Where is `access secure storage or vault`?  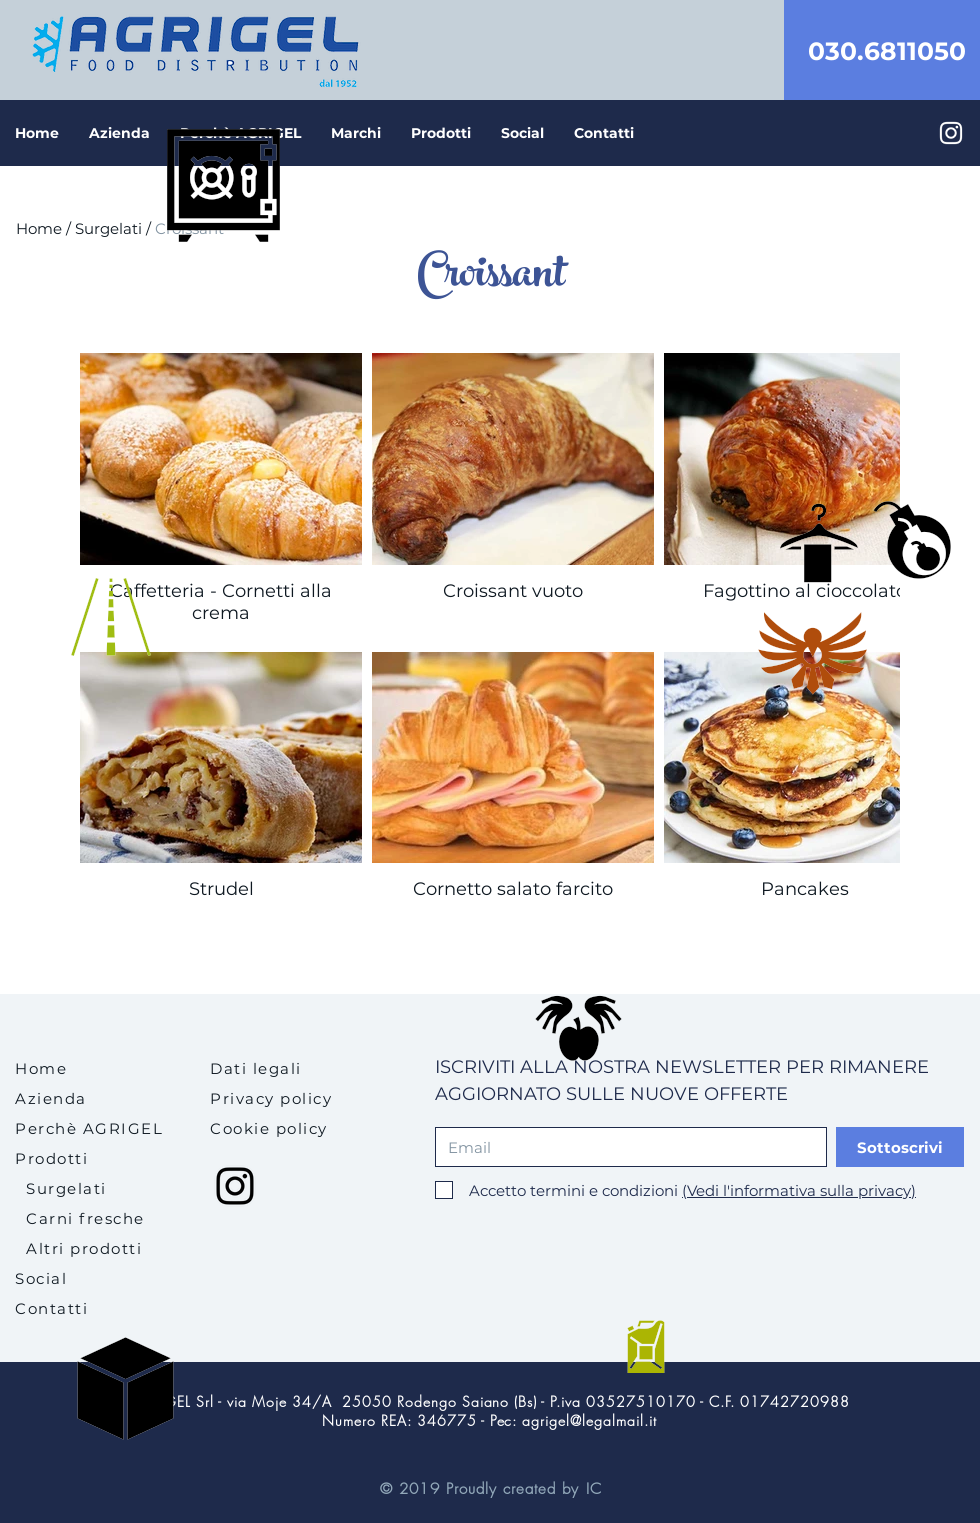
access secure storage or vault is located at coordinates (223, 185).